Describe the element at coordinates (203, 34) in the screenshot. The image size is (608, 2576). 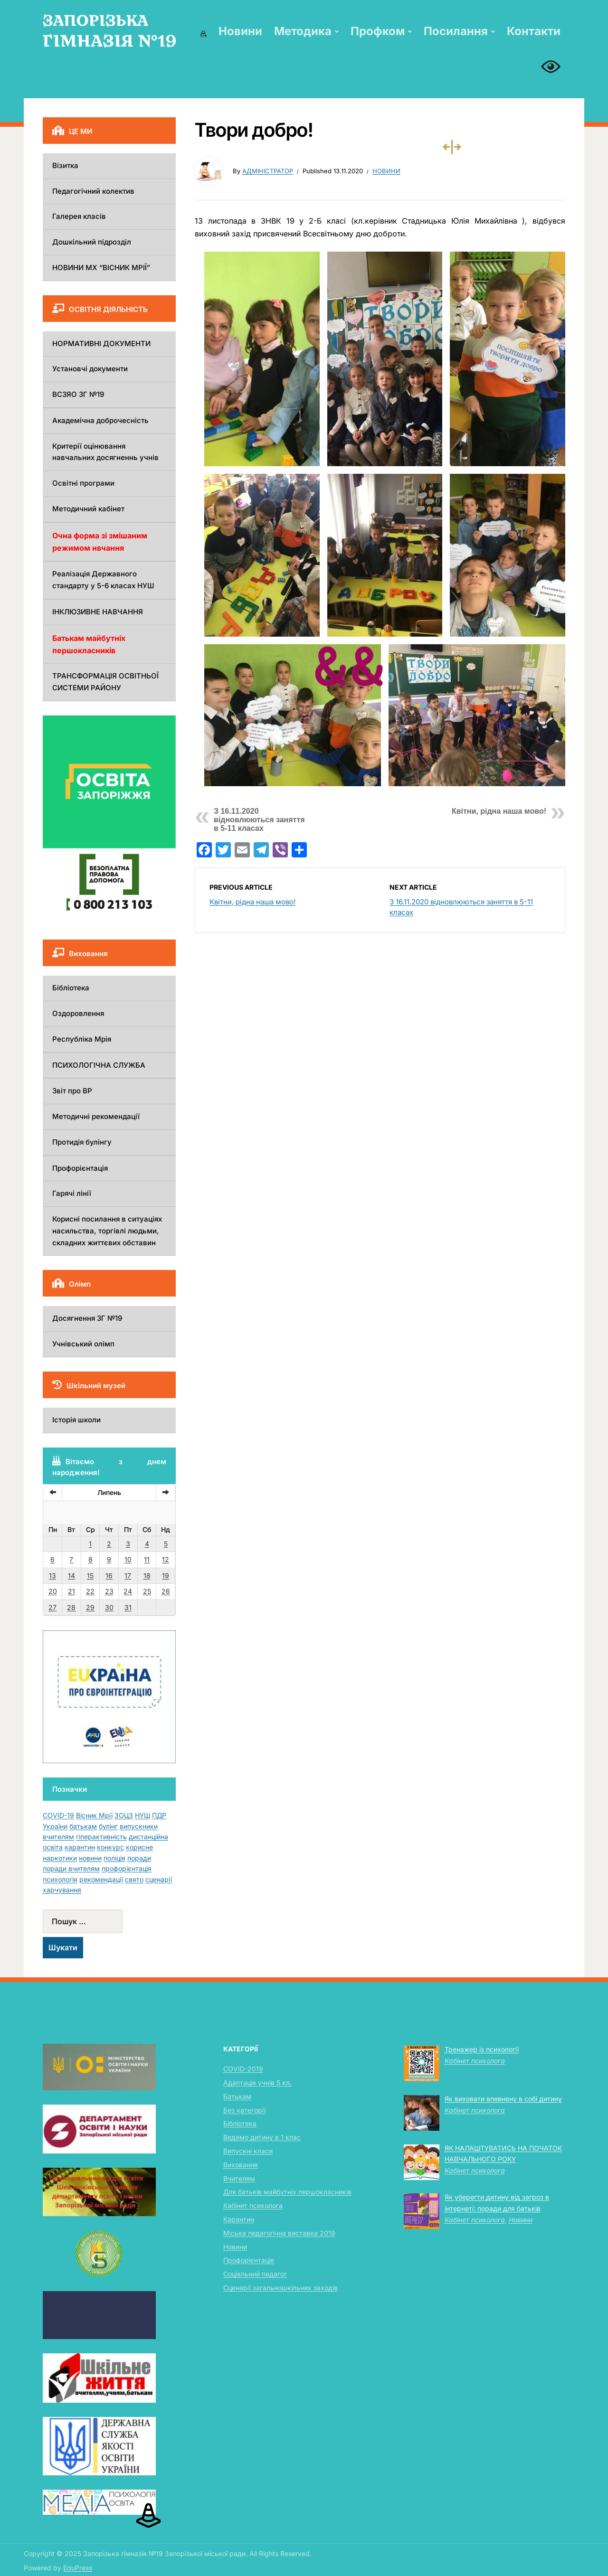
I see `upload or sync secured data` at that location.